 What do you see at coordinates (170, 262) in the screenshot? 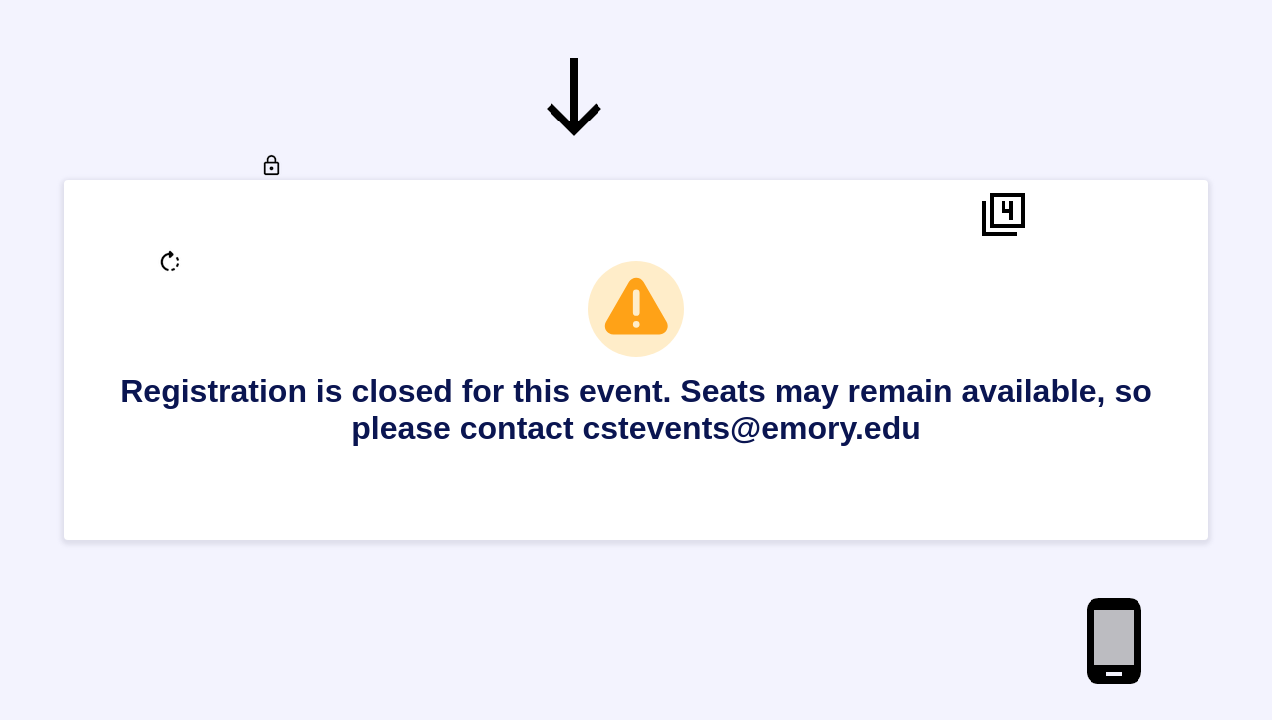
I see `rotate image clockwise` at bounding box center [170, 262].